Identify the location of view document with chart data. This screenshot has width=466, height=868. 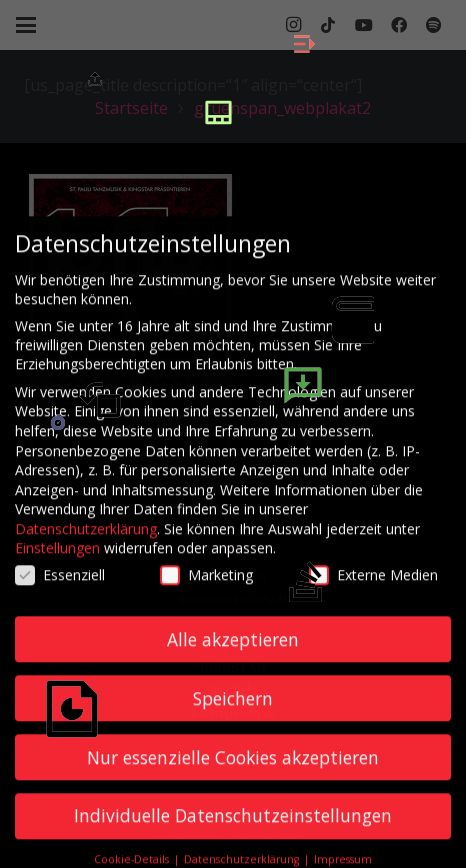
(72, 709).